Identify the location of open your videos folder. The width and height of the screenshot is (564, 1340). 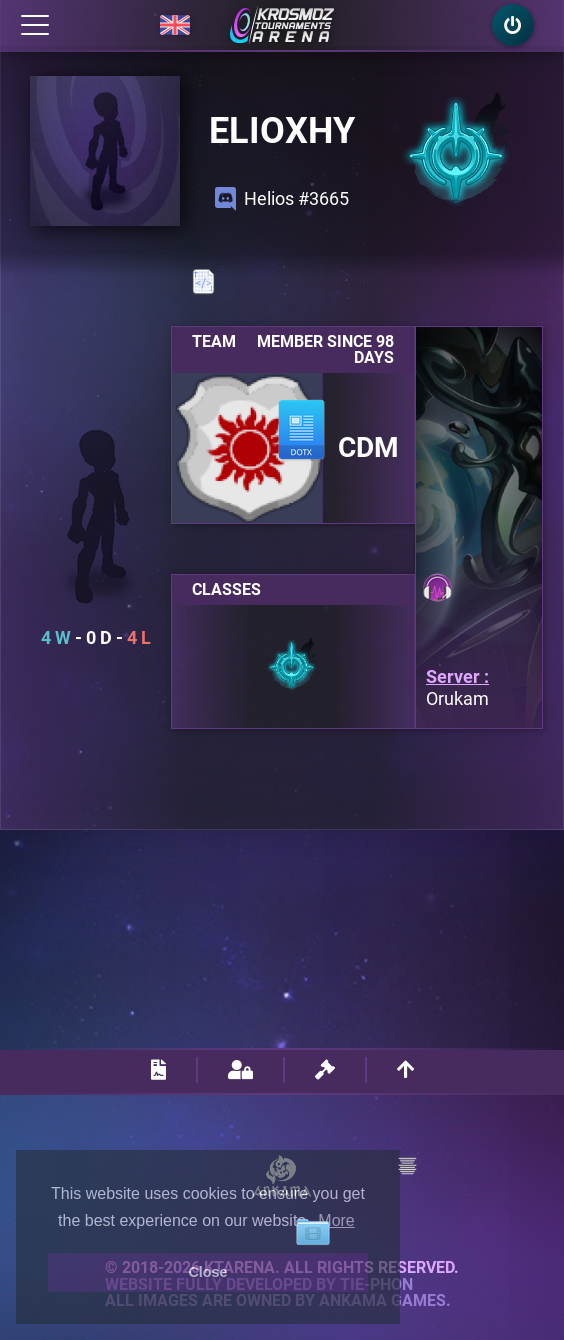
(313, 1232).